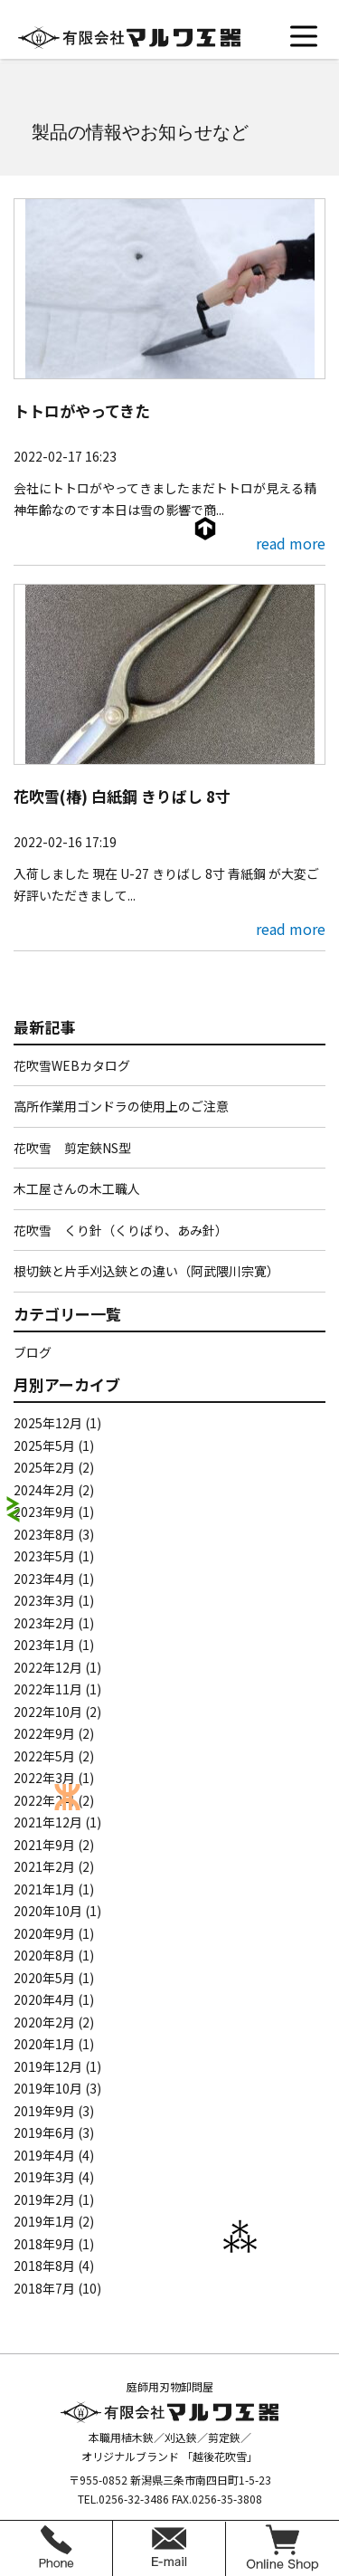 The width and height of the screenshot is (339, 2576). What do you see at coordinates (240, 2237) in the screenshot?
I see `connect to the fediverse` at bounding box center [240, 2237].